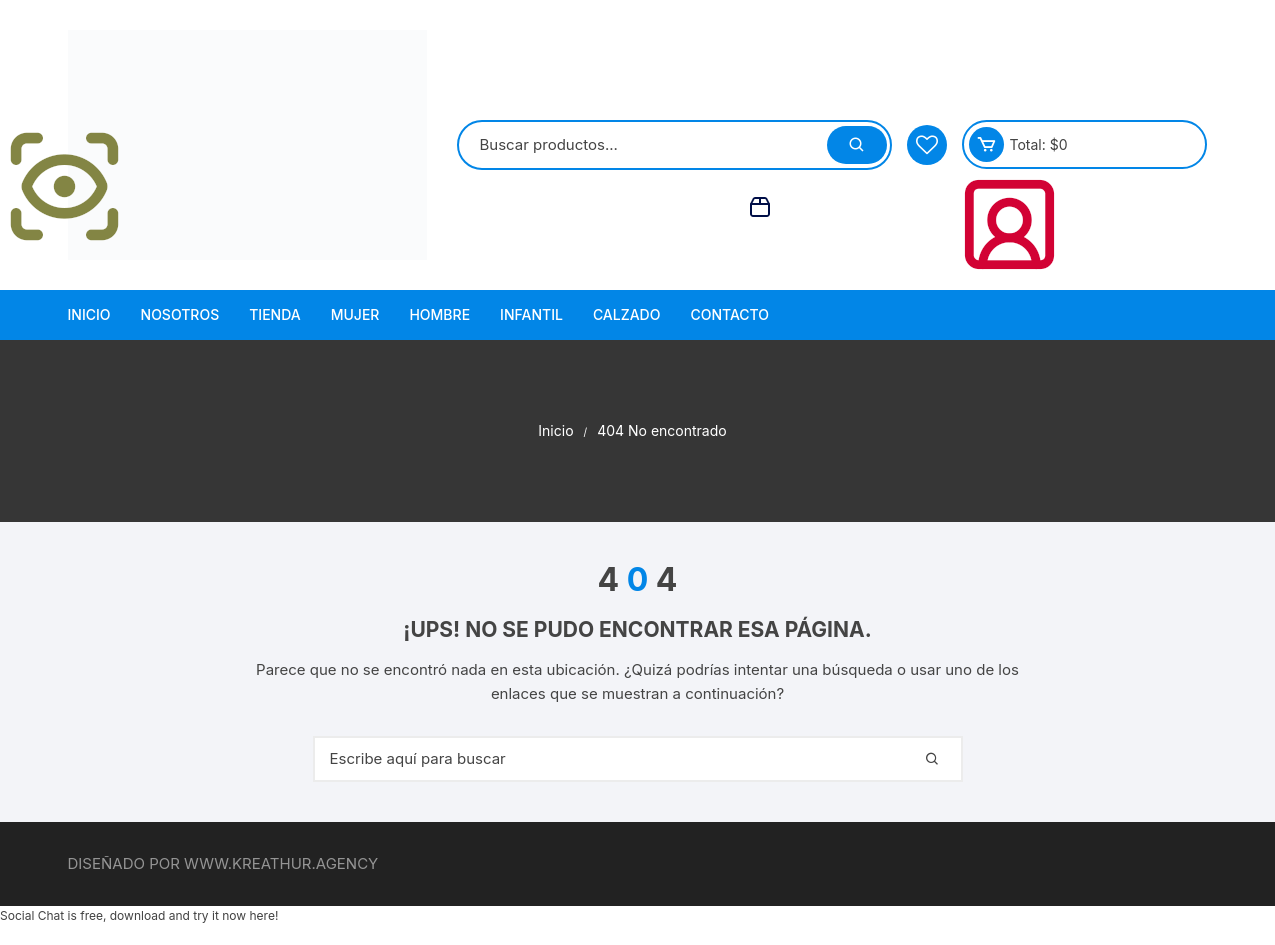 The height and width of the screenshot is (945, 1275). Describe the element at coordinates (64, 186) in the screenshot. I see `scan with eye tracking or face recognition` at that location.